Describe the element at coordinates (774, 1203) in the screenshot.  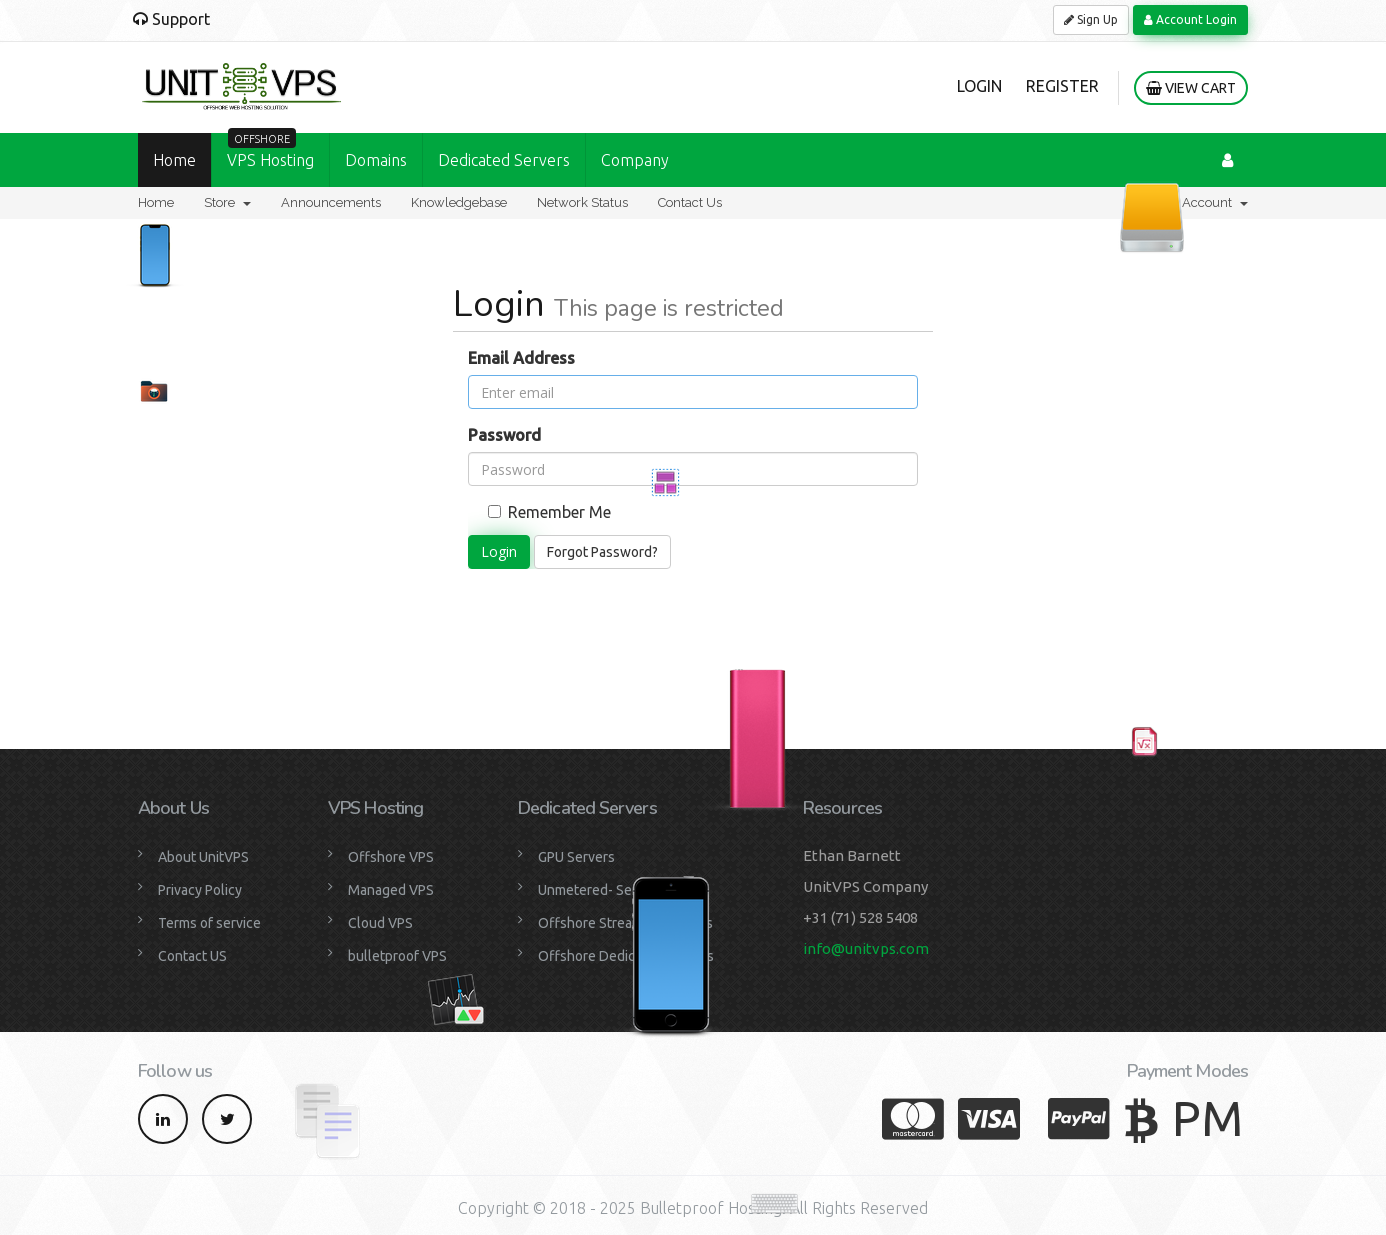
I see `connect a wireless bluetooth keyboard` at that location.